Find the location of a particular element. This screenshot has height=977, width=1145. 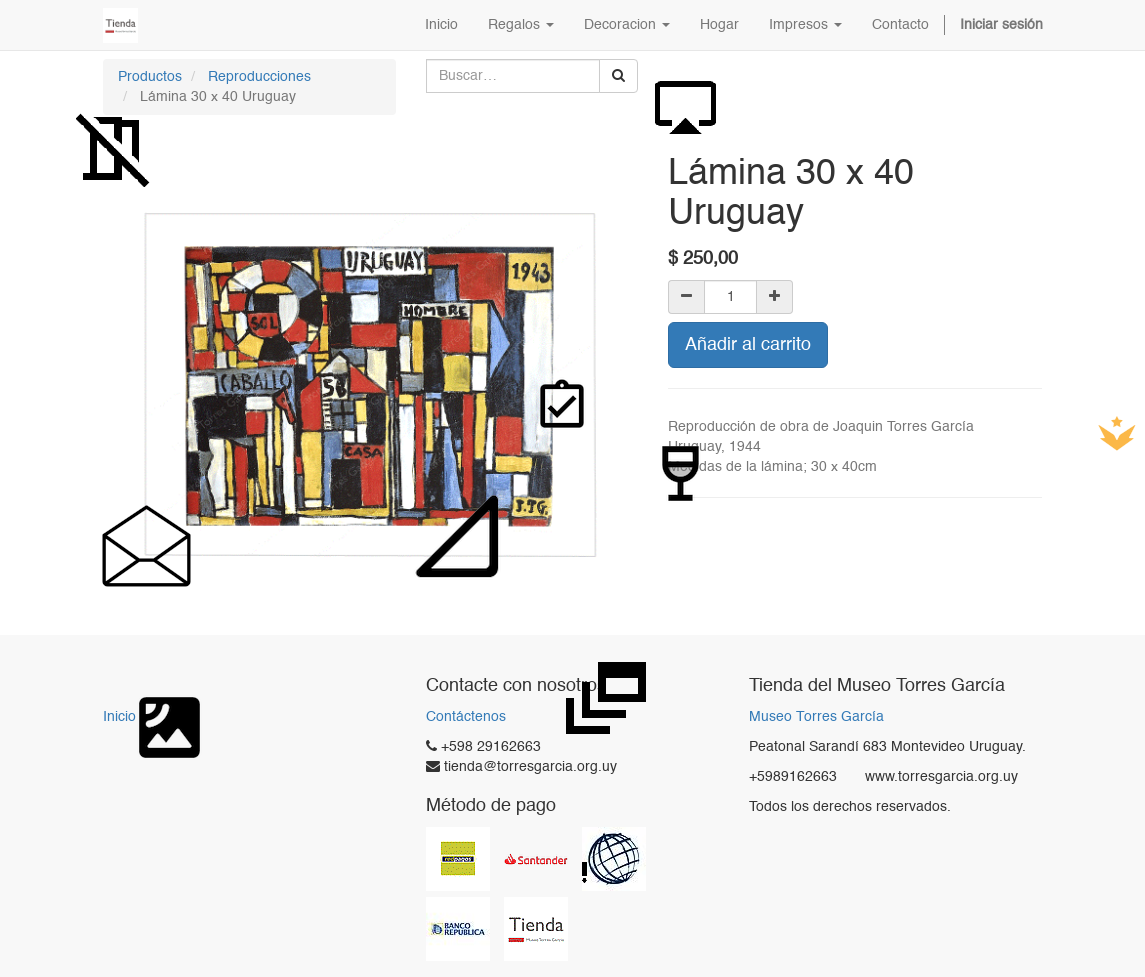

view an opened or read email is located at coordinates (146, 549).